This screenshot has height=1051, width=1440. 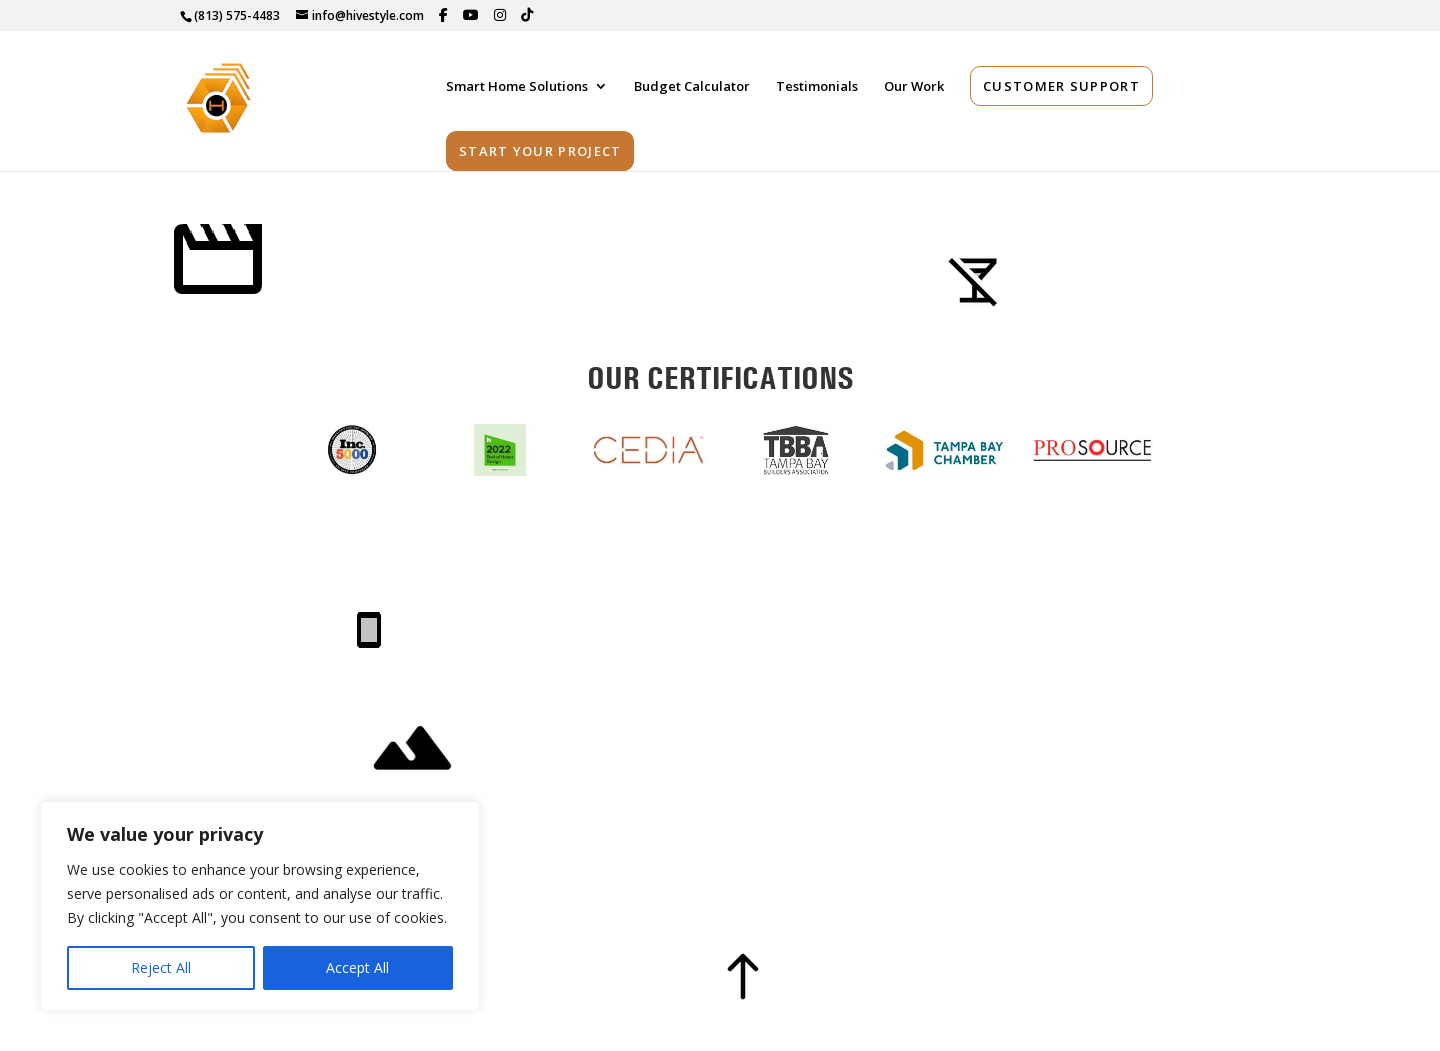 What do you see at coordinates (369, 630) in the screenshot?
I see `set this device as your primary phone` at bounding box center [369, 630].